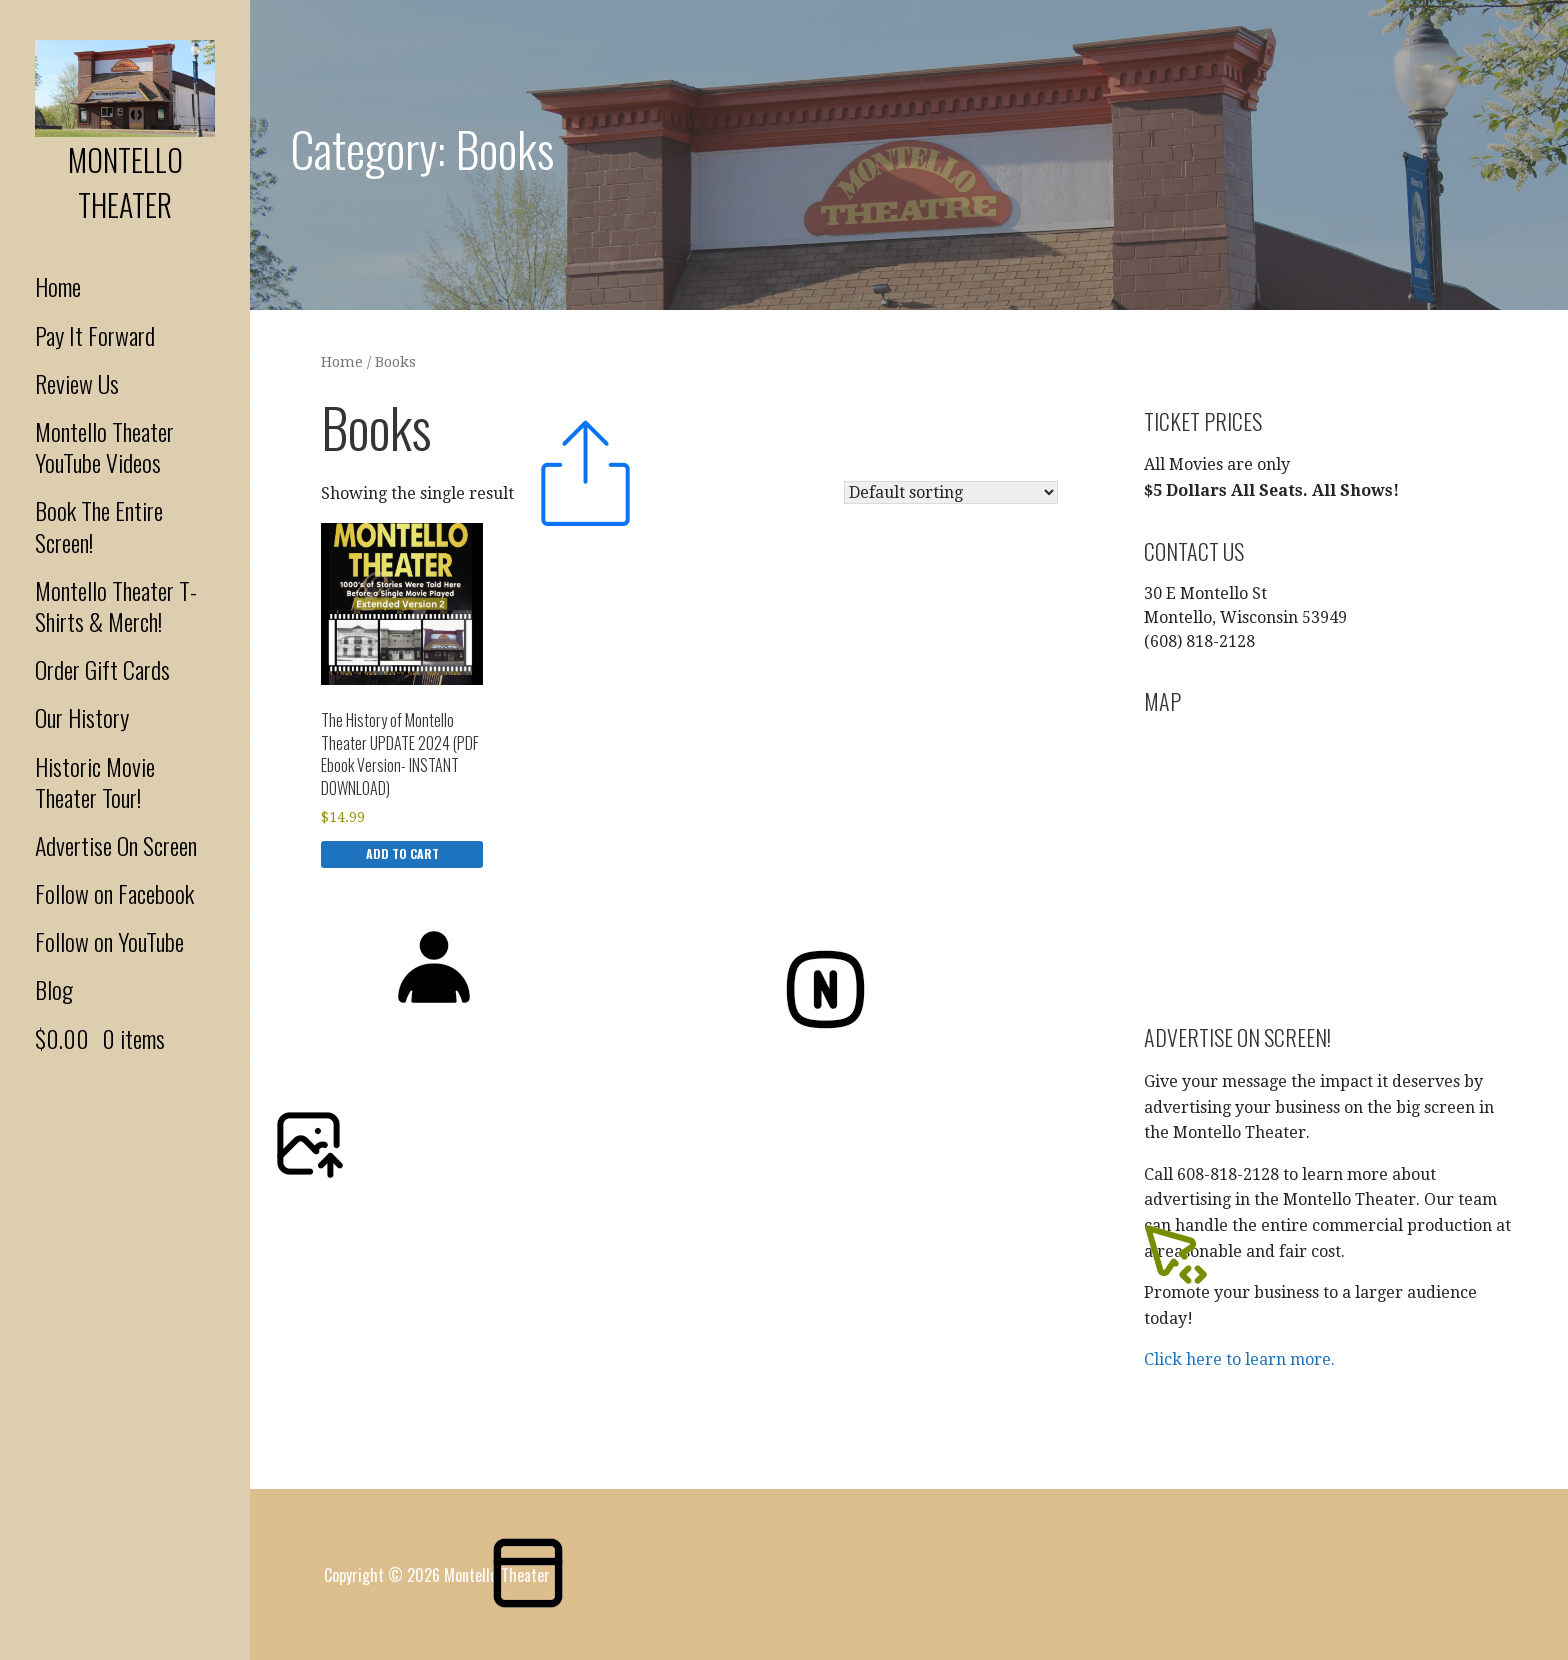  Describe the element at coordinates (1173, 1253) in the screenshot. I see `access developer cursor or pointer settings` at that location.